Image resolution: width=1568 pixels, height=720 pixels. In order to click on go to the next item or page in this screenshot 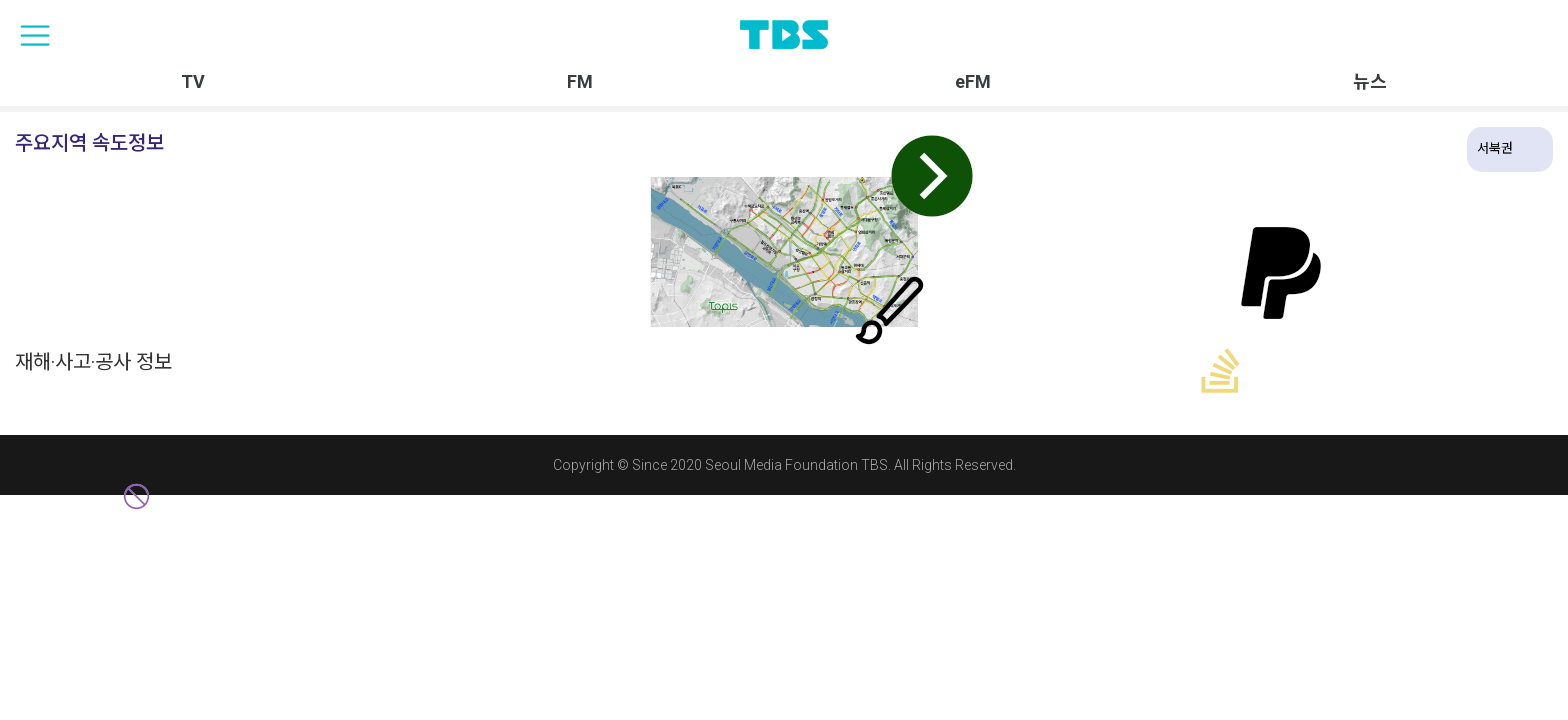, I will do `click(932, 176)`.